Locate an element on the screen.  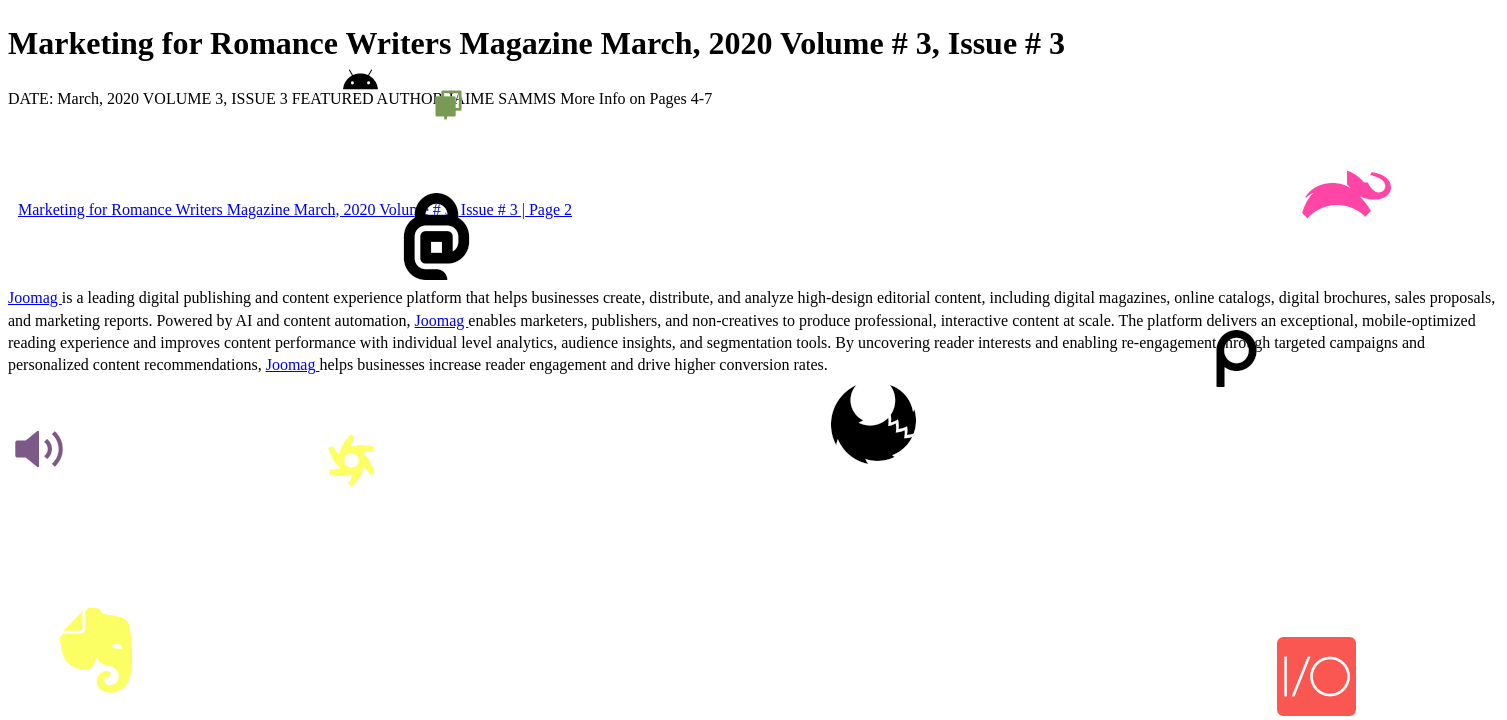
open Evernote app is located at coordinates (96, 648).